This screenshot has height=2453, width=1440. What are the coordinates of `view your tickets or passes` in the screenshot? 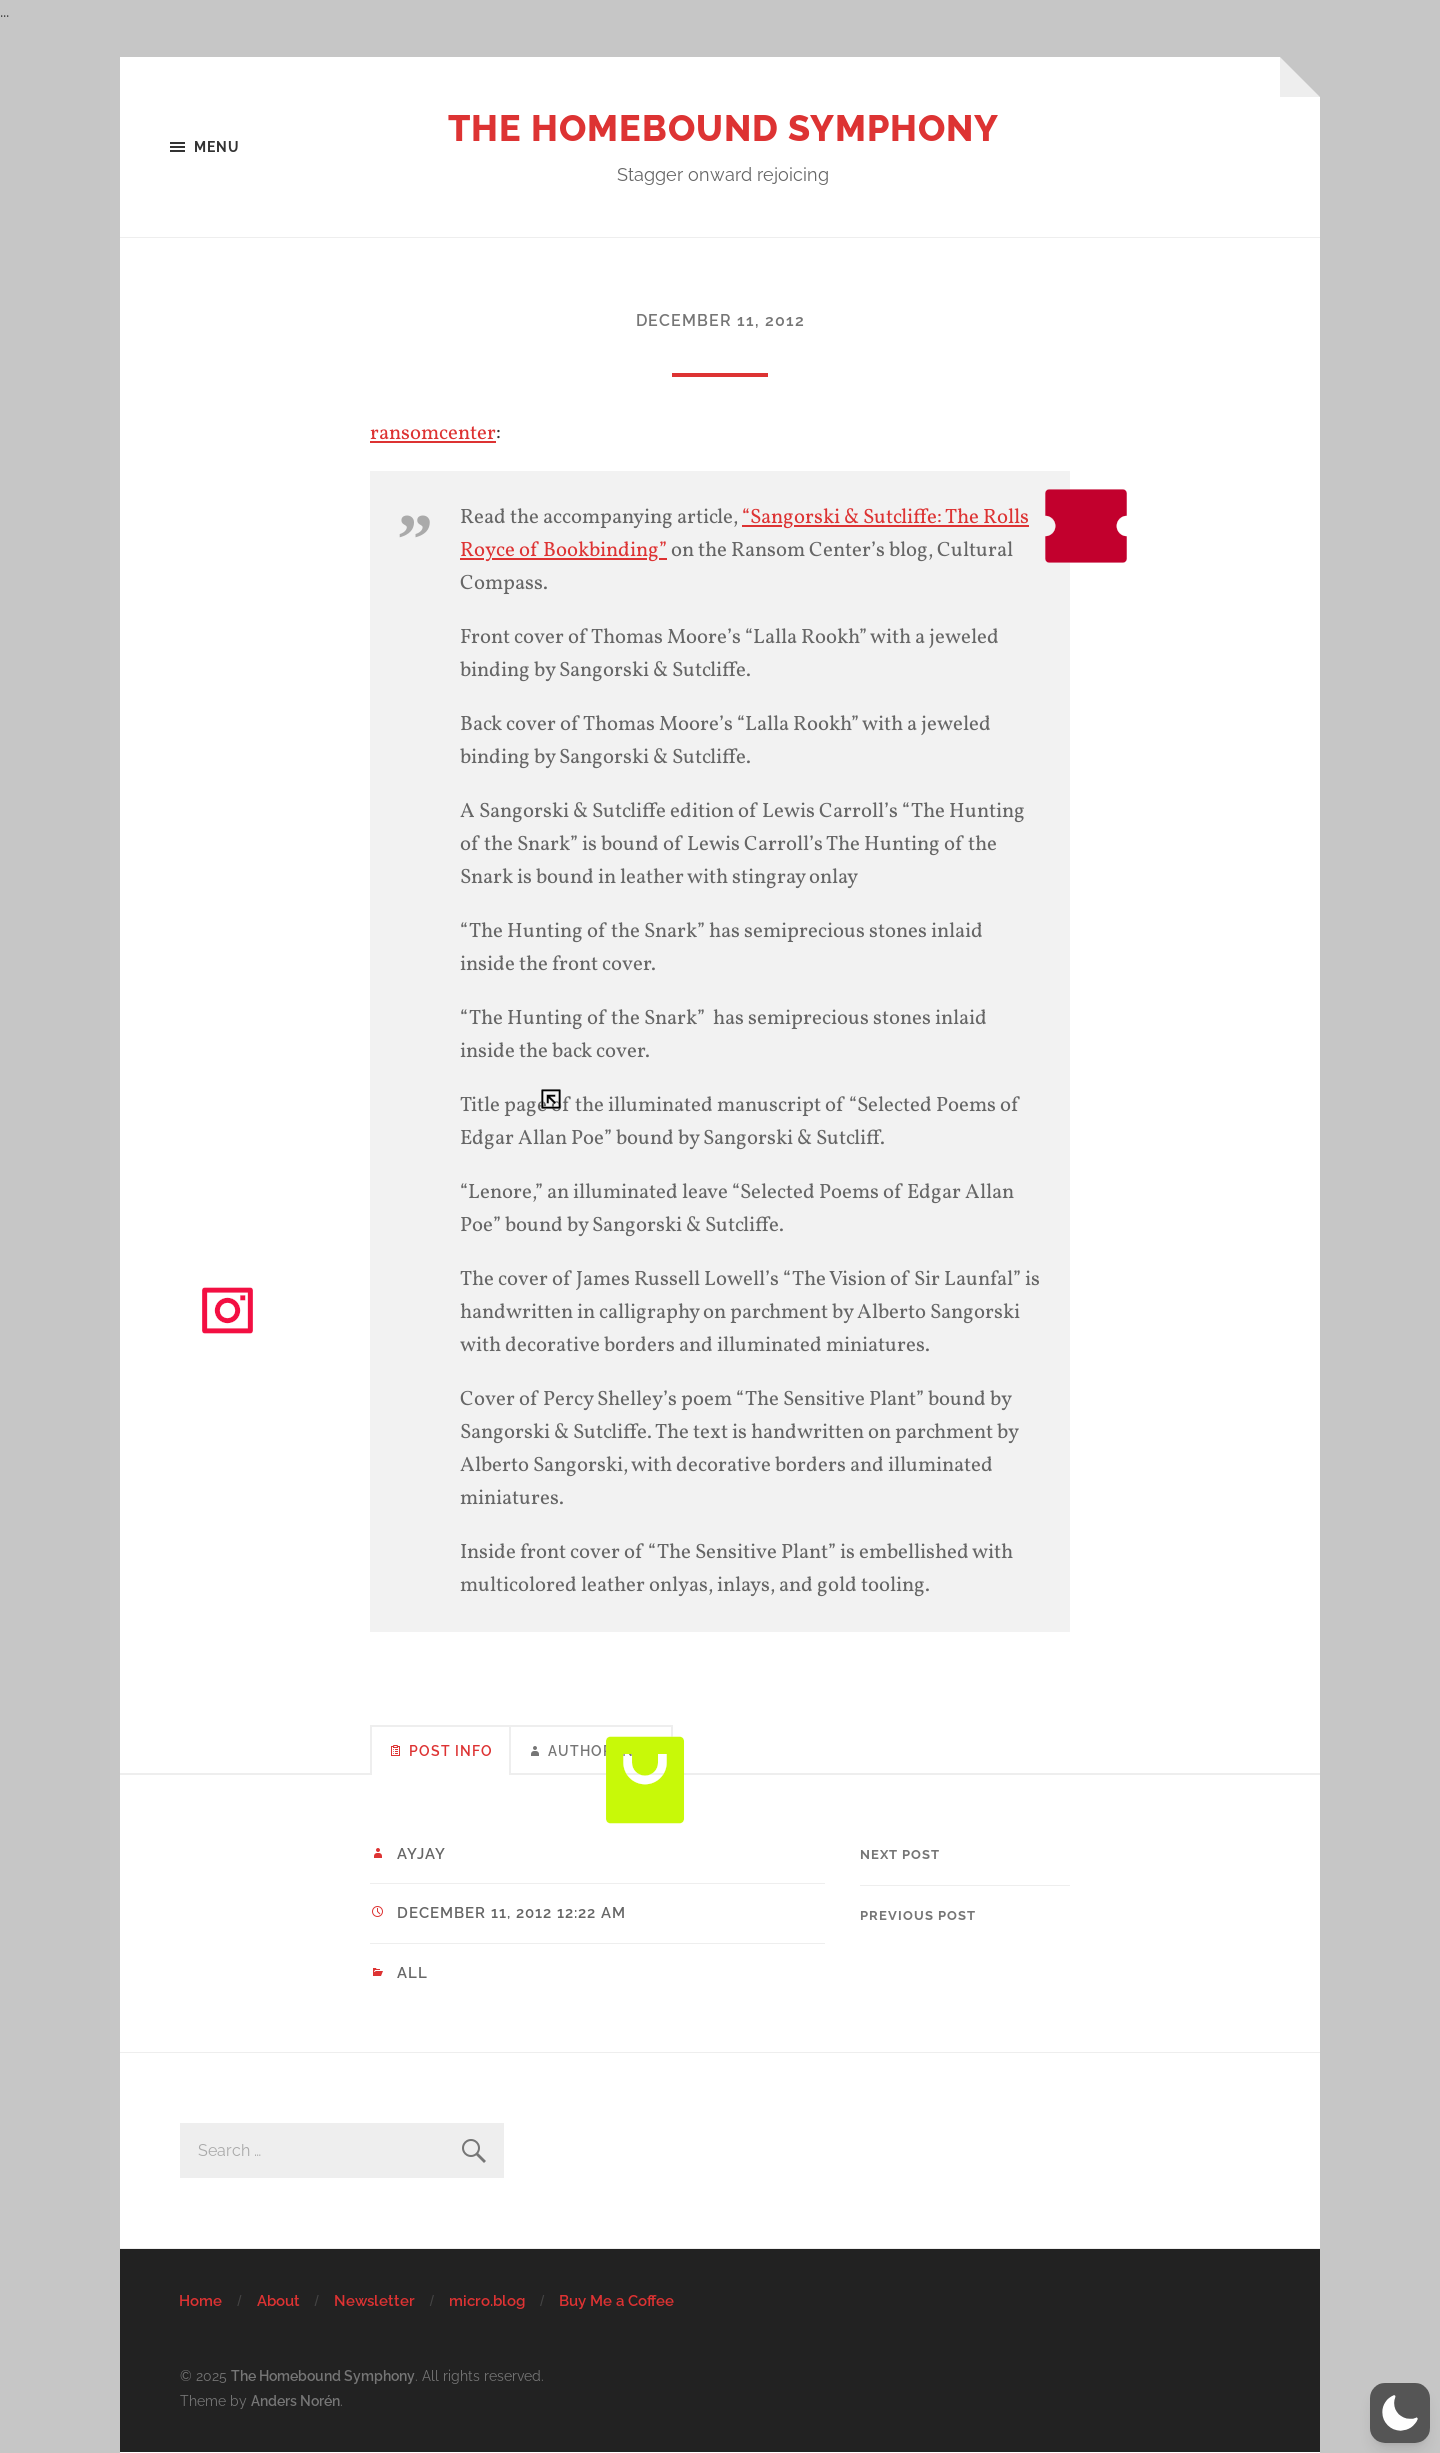 It's located at (1086, 526).